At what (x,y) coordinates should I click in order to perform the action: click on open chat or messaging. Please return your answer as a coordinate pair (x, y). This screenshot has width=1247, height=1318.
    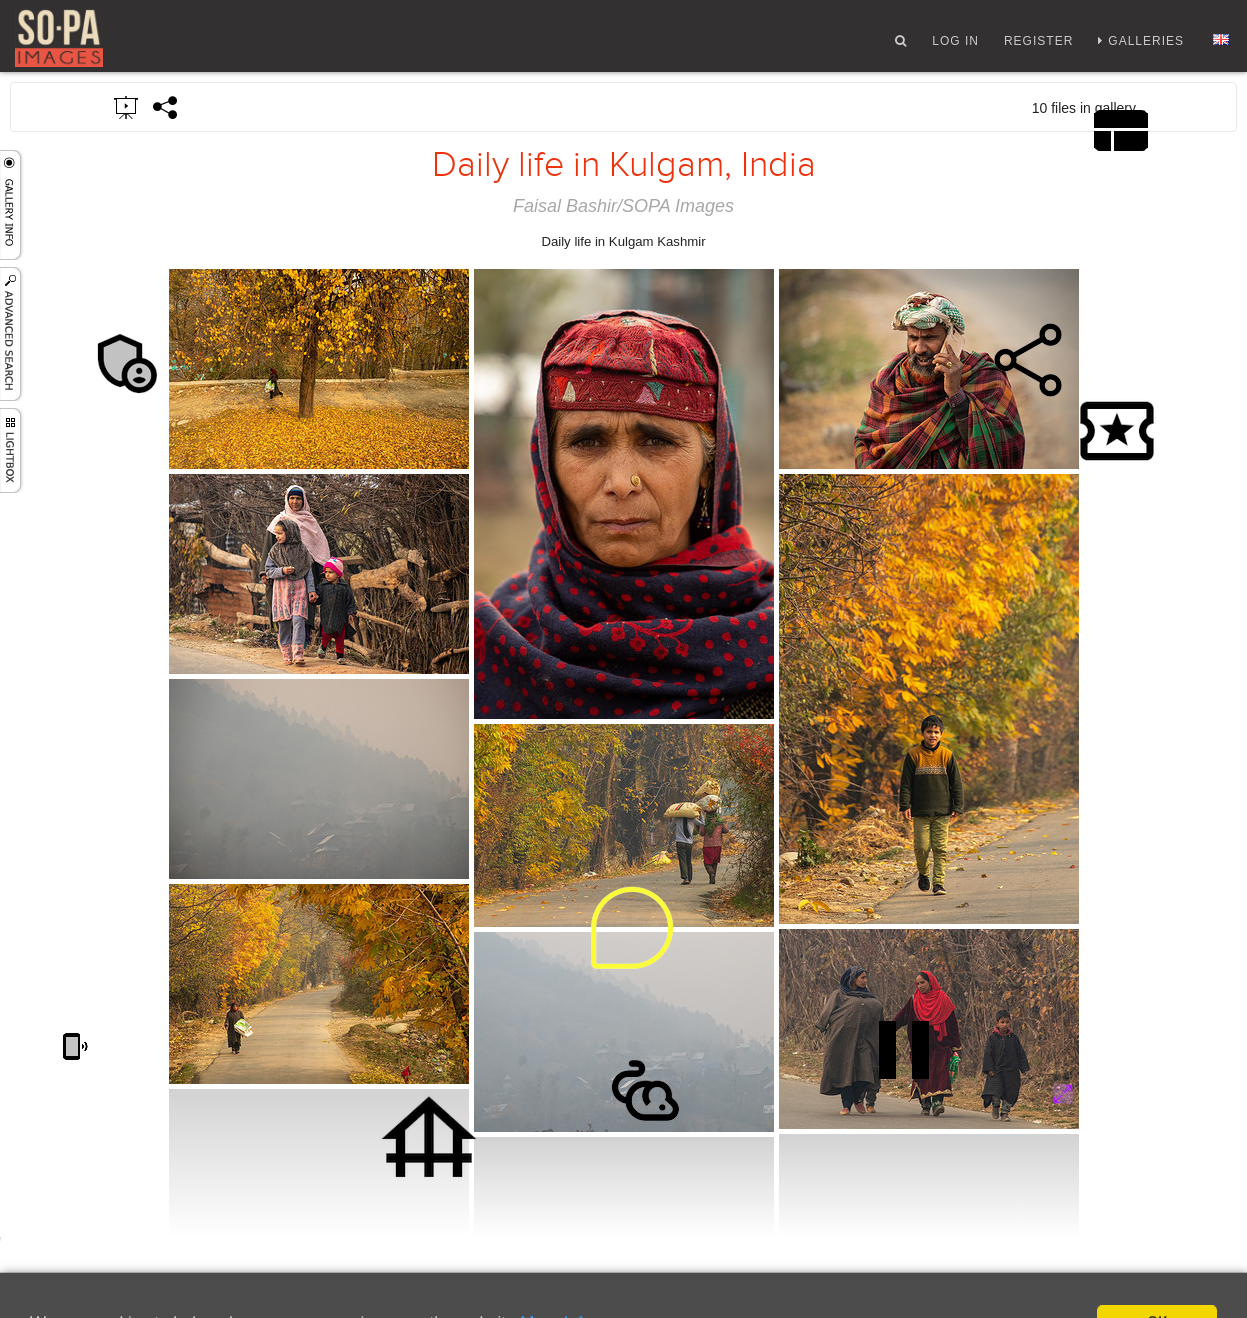
    Looking at the image, I should click on (630, 929).